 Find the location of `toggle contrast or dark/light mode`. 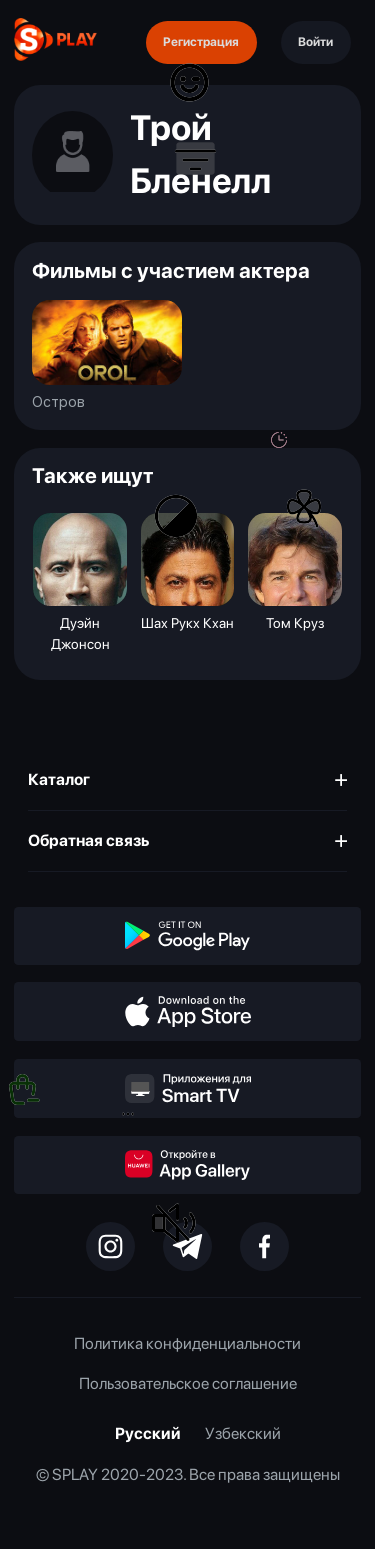

toggle contrast or dark/light mode is located at coordinates (176, 516).